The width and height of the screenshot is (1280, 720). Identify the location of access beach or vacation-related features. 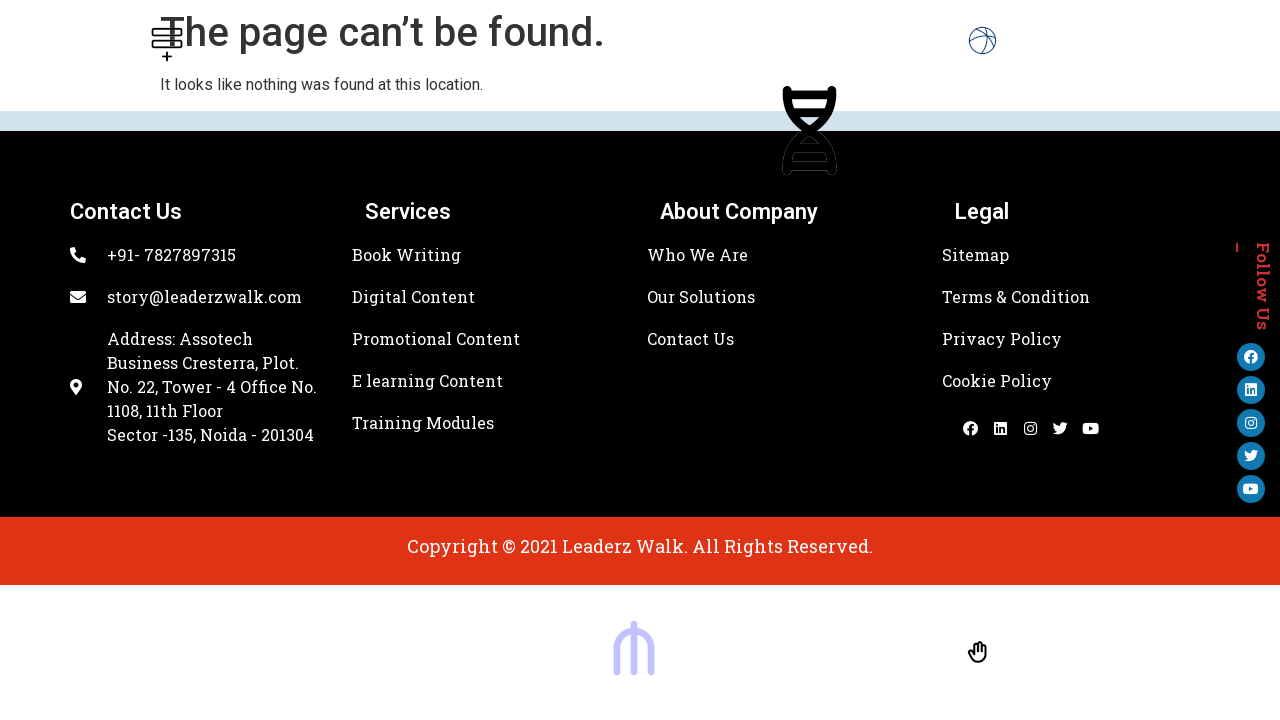
(982, 40).